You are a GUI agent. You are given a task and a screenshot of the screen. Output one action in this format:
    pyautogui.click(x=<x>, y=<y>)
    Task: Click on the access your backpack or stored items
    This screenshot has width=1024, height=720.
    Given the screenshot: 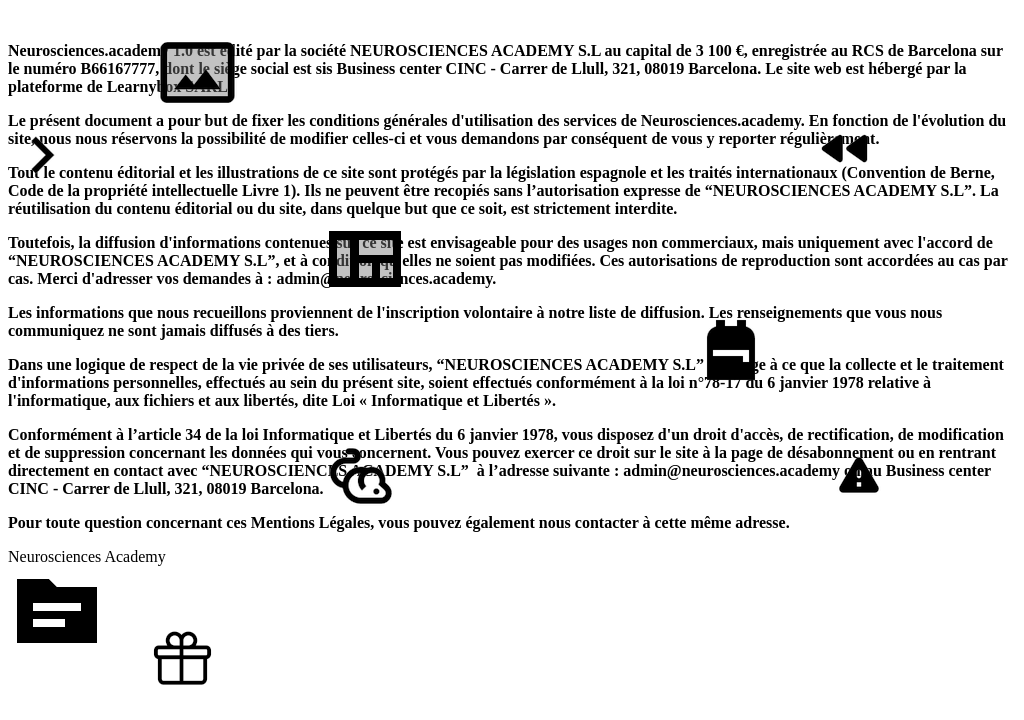 What is the action you would take?
    pyautogui.click(x=731, y=350)
    